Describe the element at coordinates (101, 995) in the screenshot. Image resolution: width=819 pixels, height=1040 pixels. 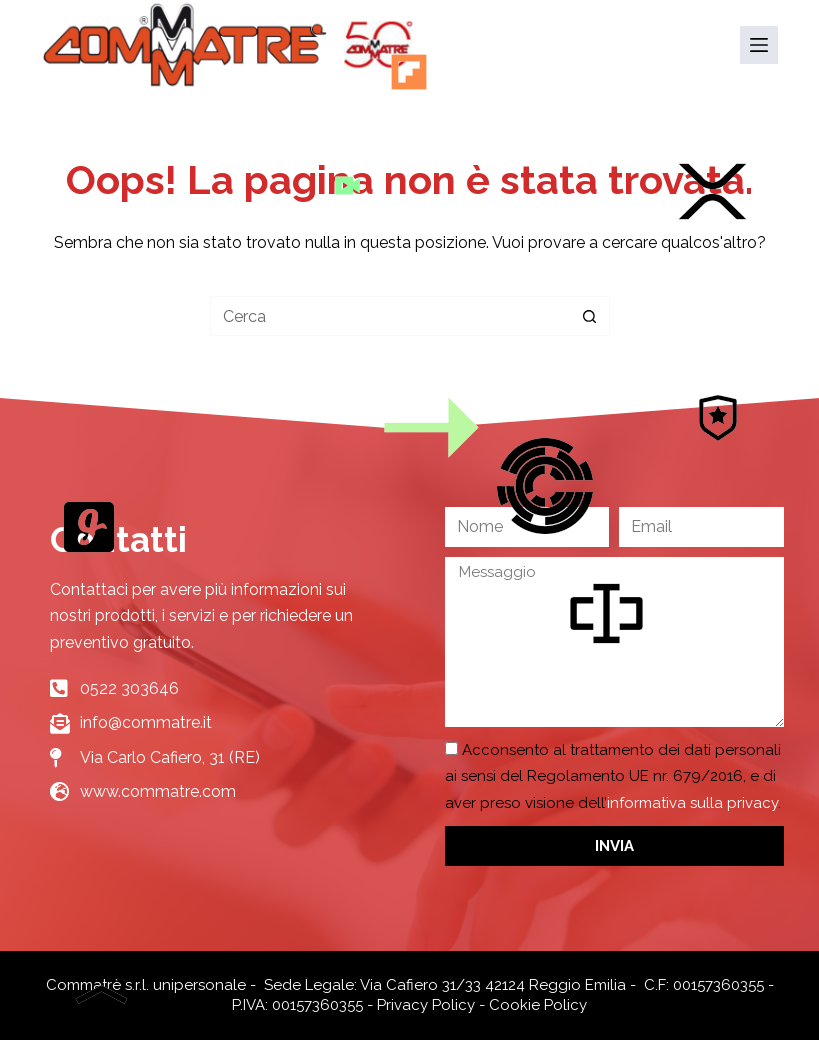
I see `scroll to top of page` at that location.